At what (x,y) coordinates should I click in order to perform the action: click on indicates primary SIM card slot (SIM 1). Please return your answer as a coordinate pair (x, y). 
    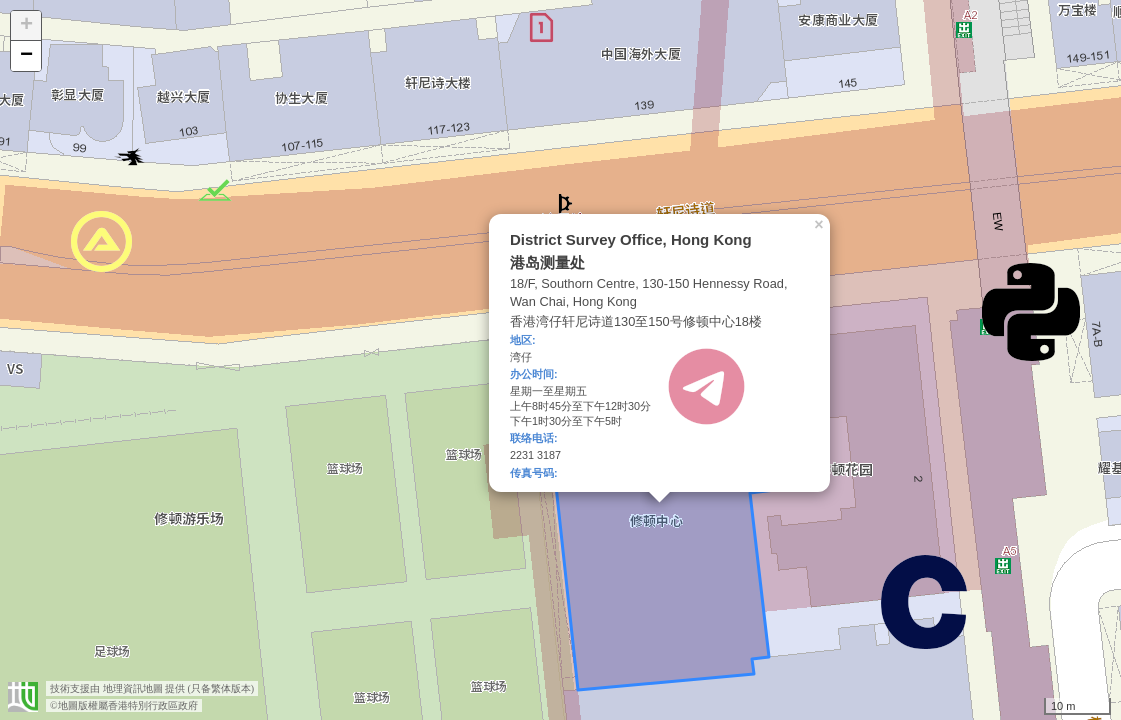
    Looking at the image, I should click on (541, 27).